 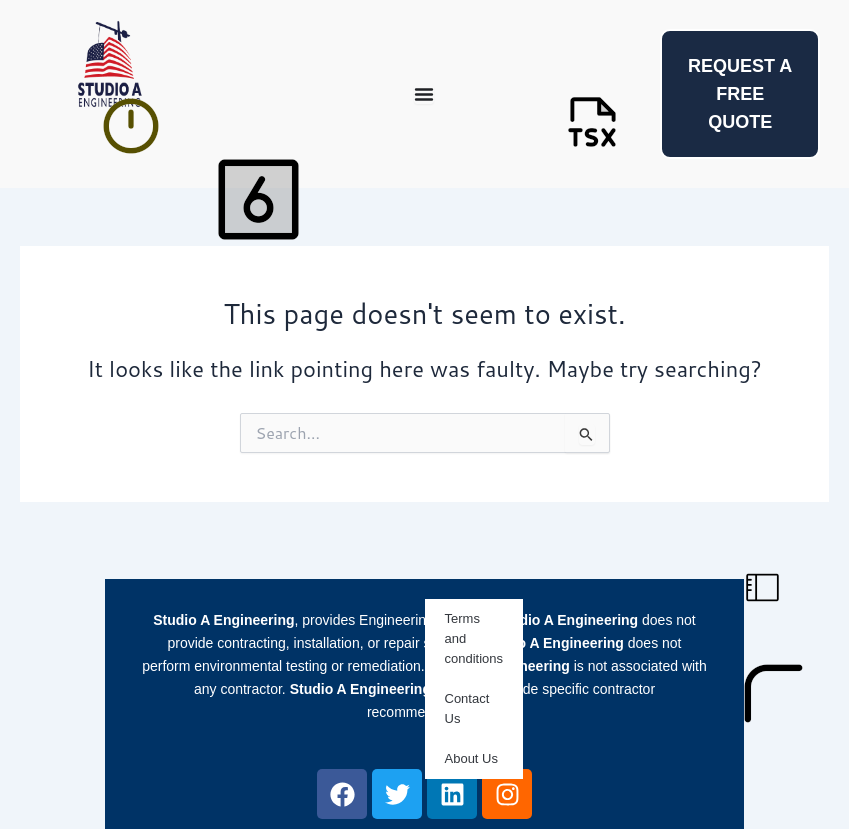 What do you see at coordinates (762, 587) in the screenshot?
I see `toggle sidebar navigation panel` at bounding box center [762, 587].